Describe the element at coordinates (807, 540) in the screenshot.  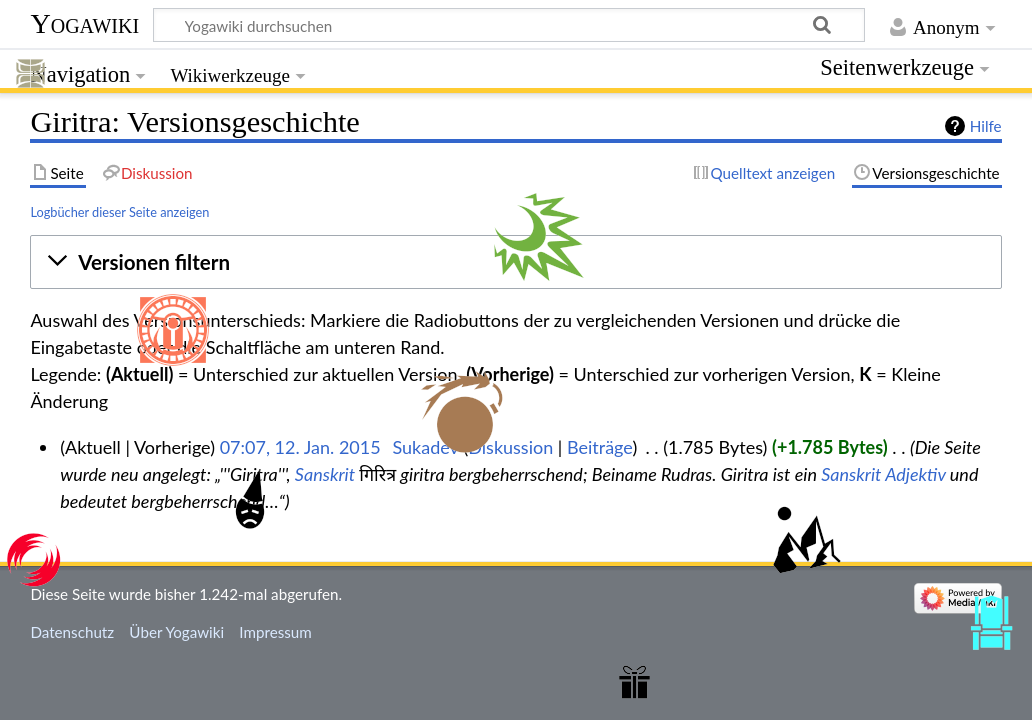
I see `view mountain summits or peaks` at that location.